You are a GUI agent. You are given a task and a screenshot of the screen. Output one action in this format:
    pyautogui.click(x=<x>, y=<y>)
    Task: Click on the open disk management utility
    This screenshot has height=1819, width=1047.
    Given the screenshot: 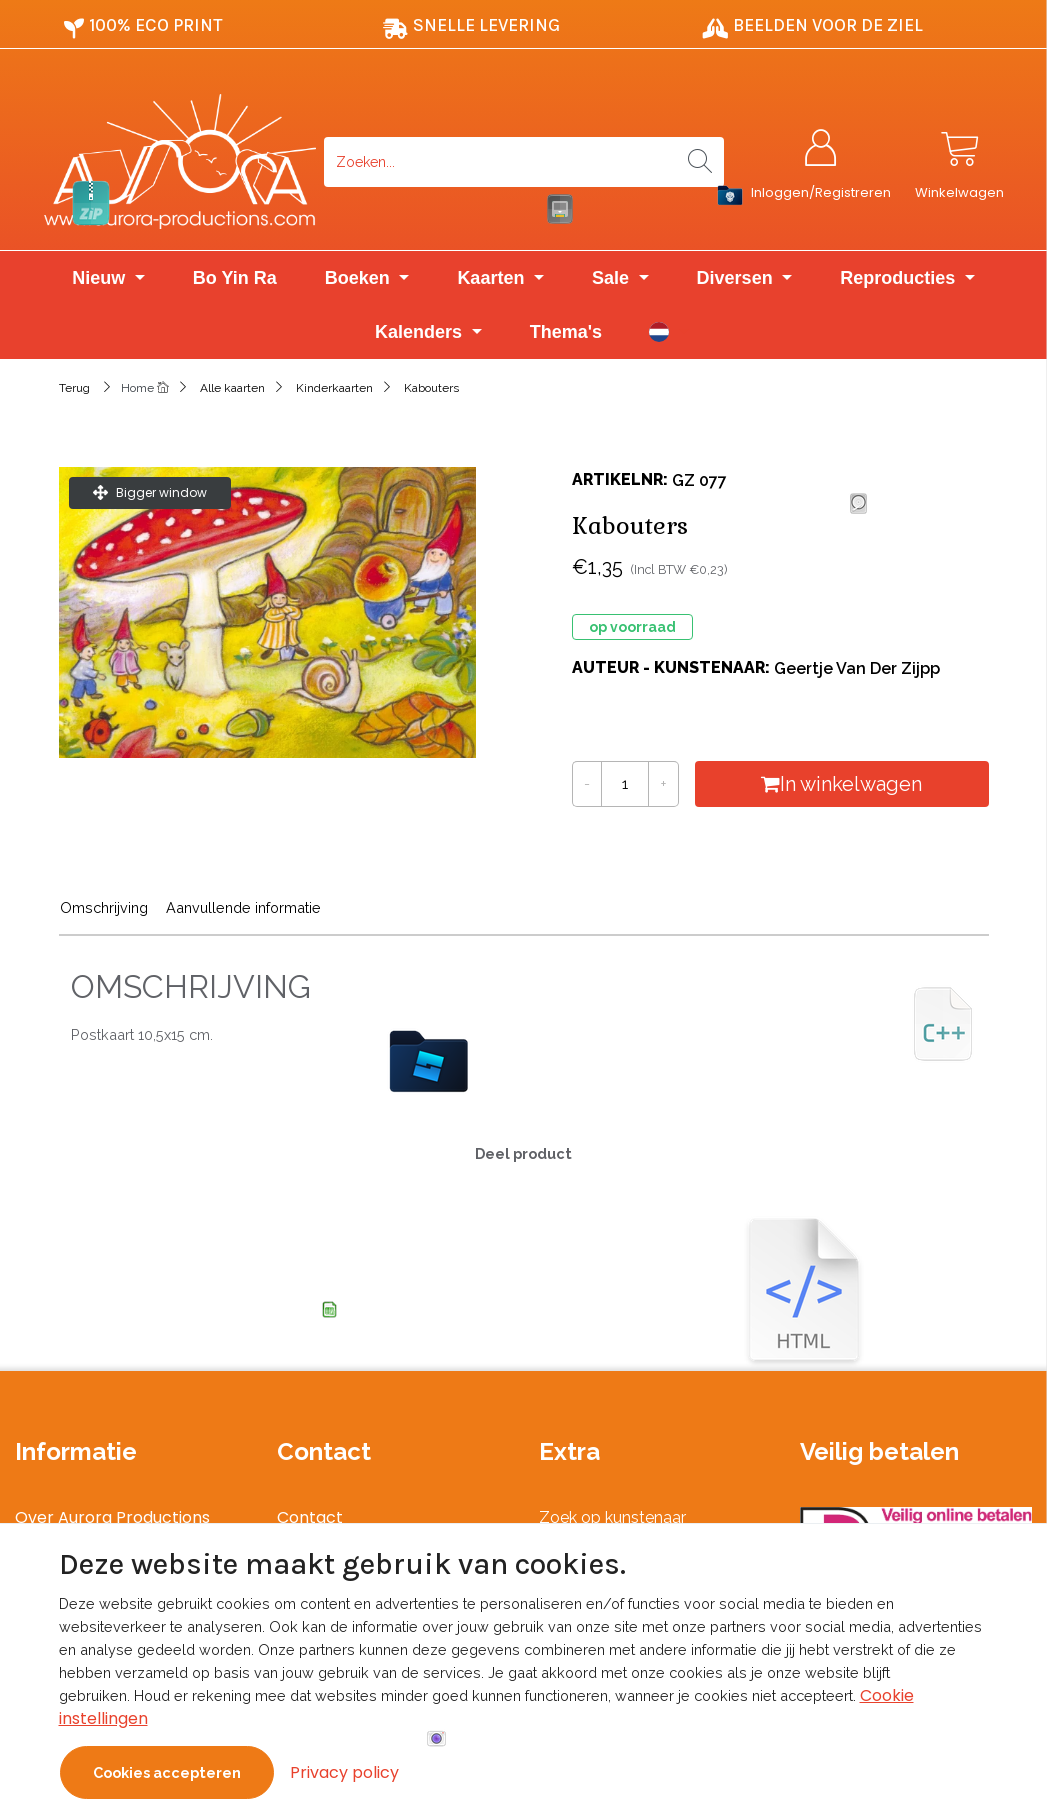 What is the action you would take?
    pyautogui.click(x=858, y=503)
    